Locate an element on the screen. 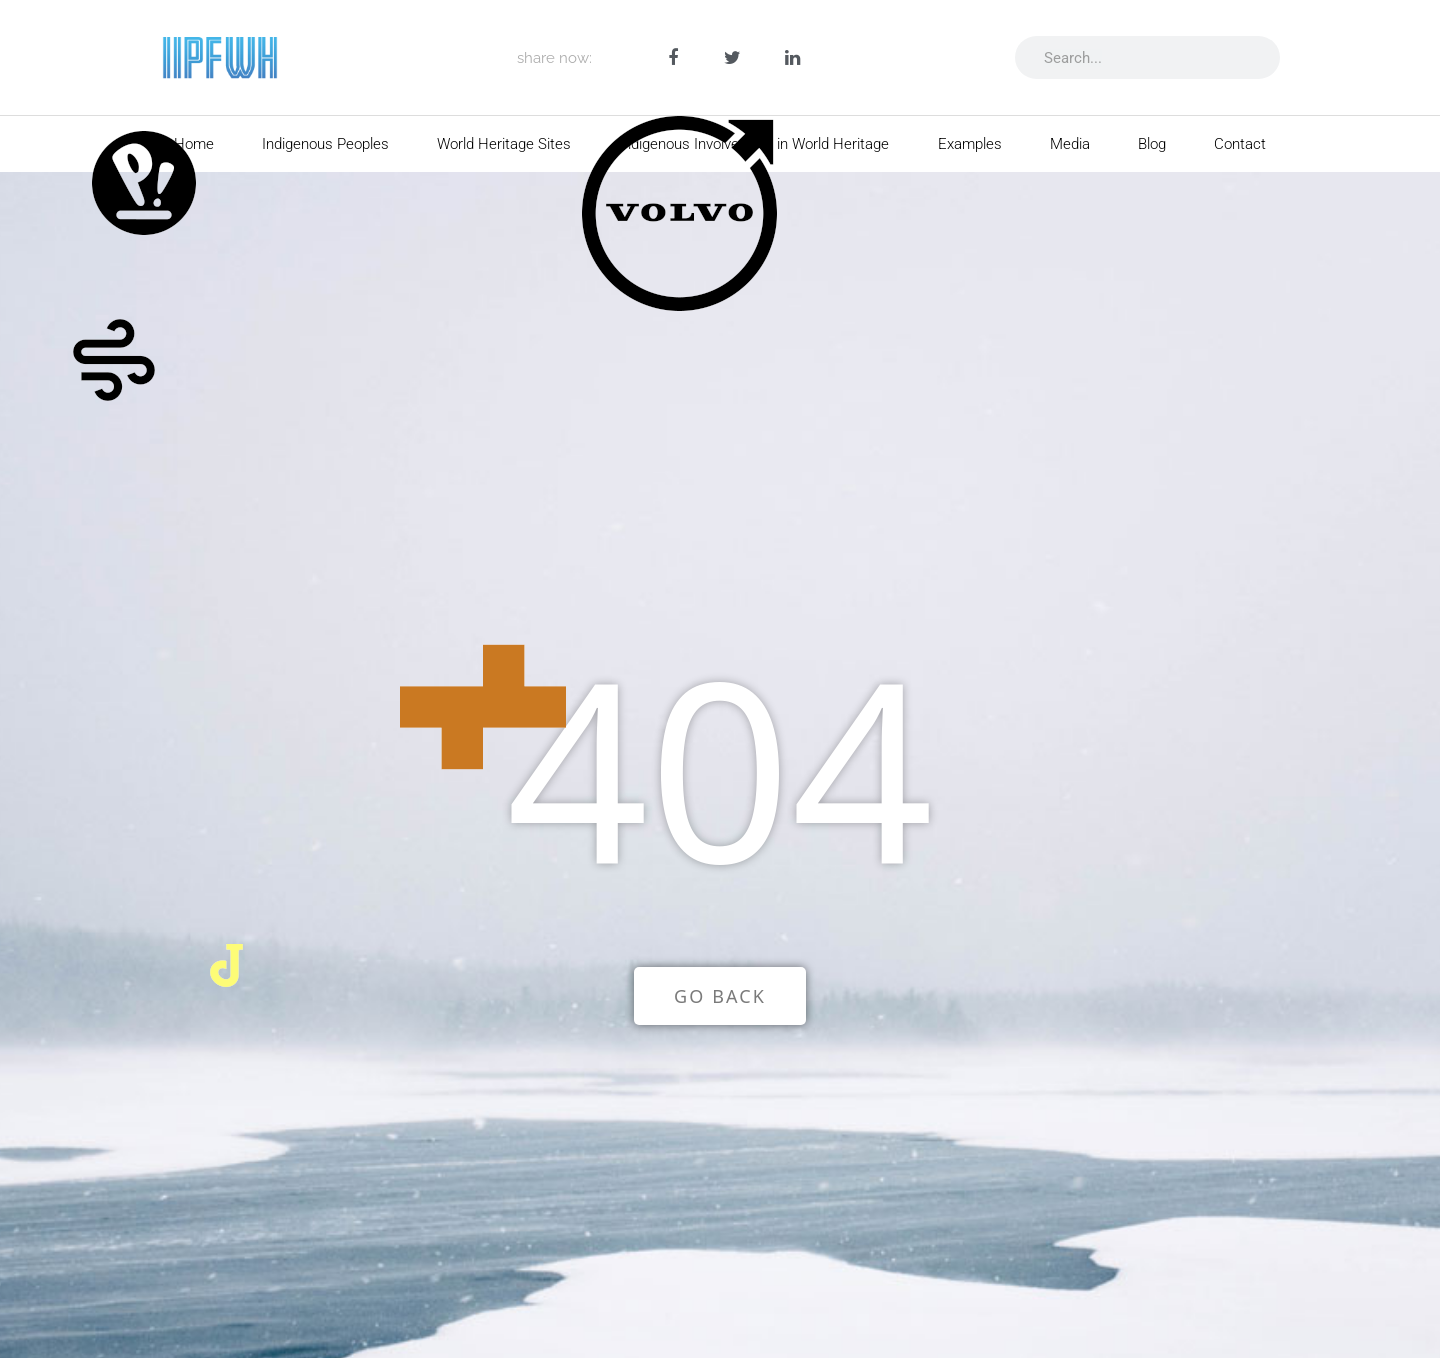 This screenshot has width=1440, height=1358. open Joplin note-taking app is located at coordinates (226, 965).